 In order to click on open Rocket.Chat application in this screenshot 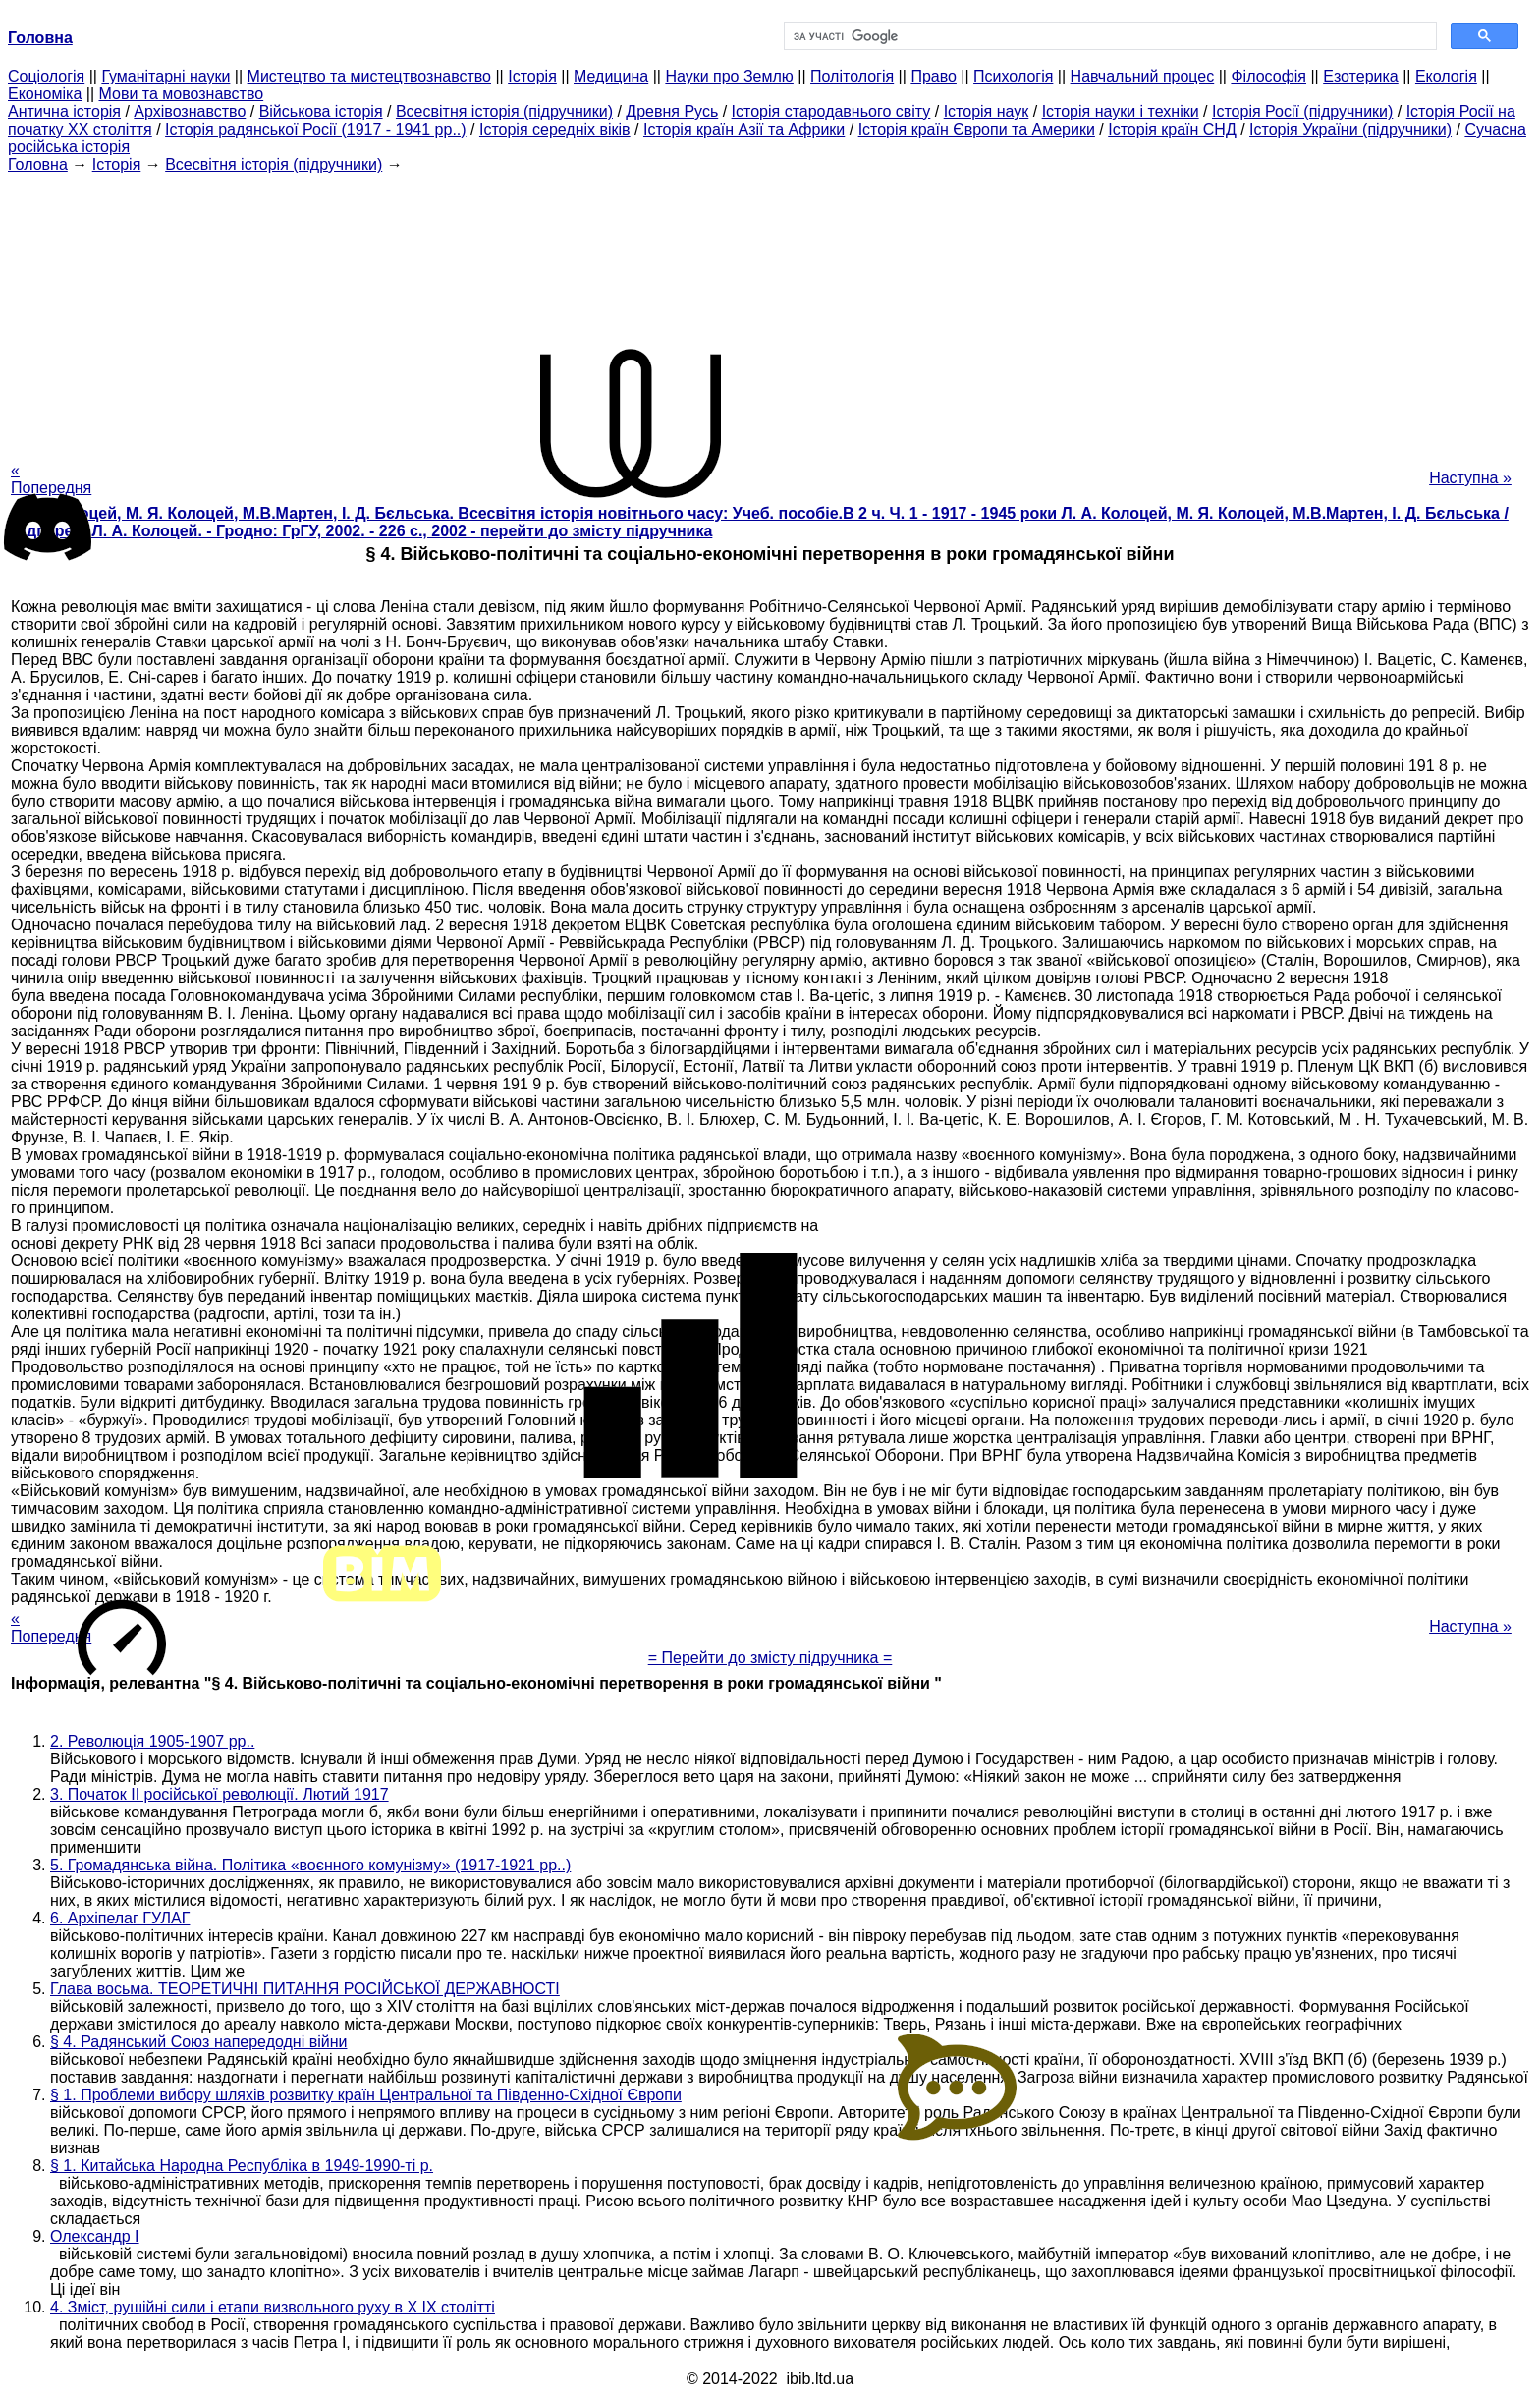, I will do `click(957, 2087)`.